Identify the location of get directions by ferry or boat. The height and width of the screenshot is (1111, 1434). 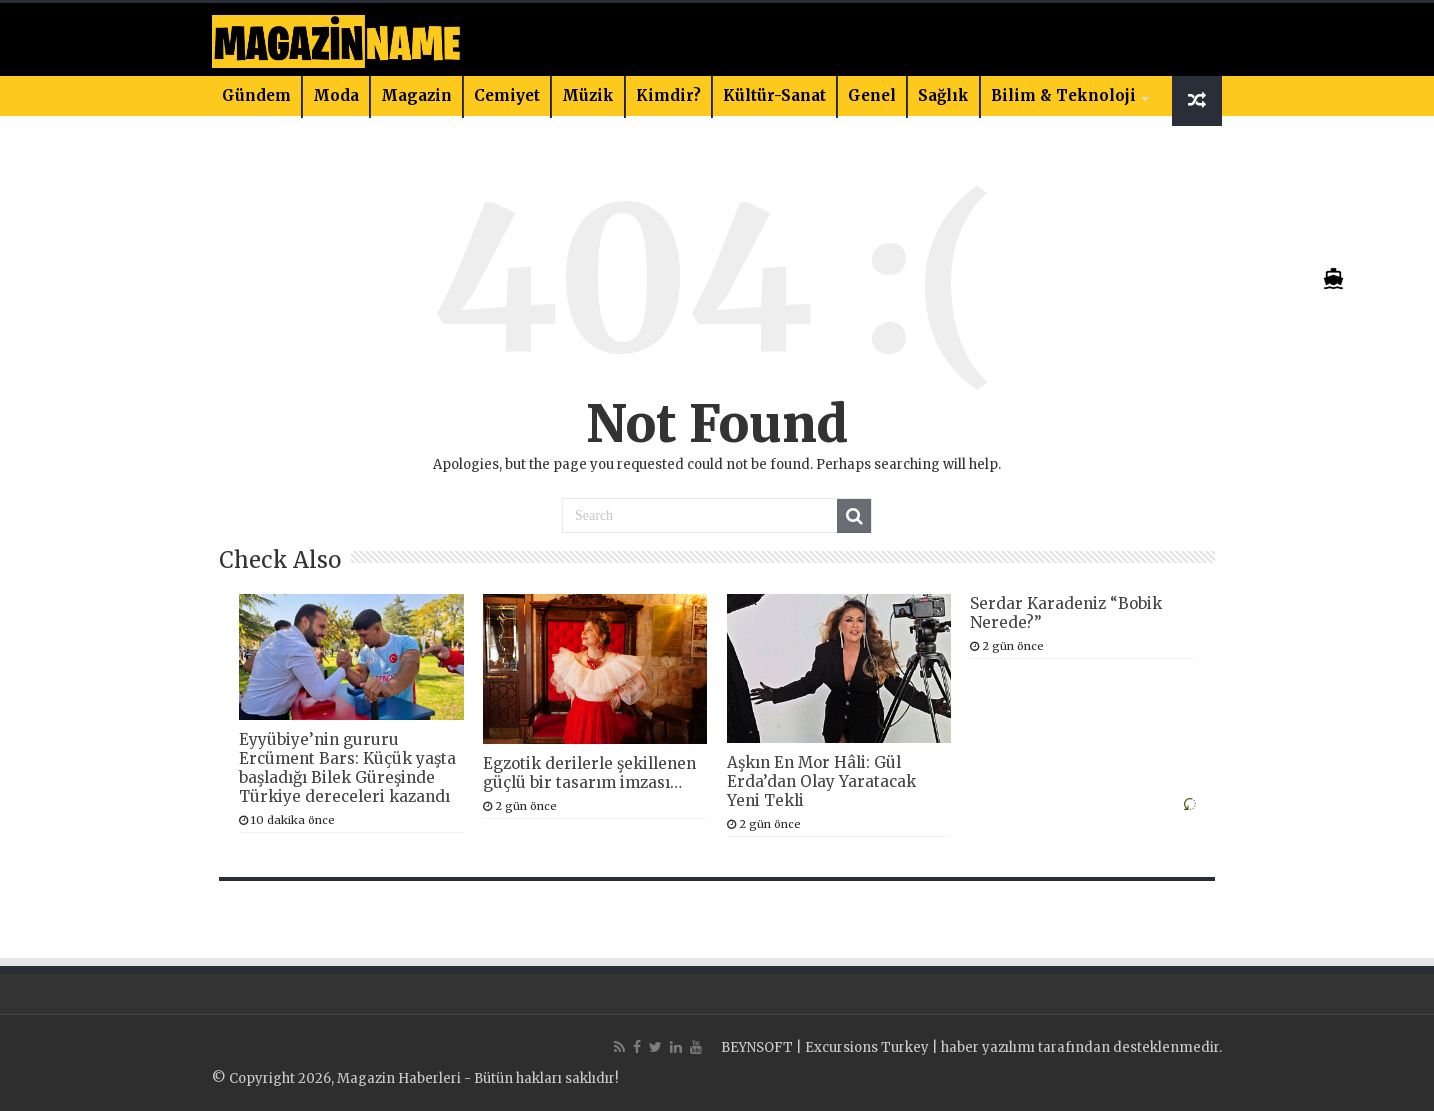
(1333, 278).